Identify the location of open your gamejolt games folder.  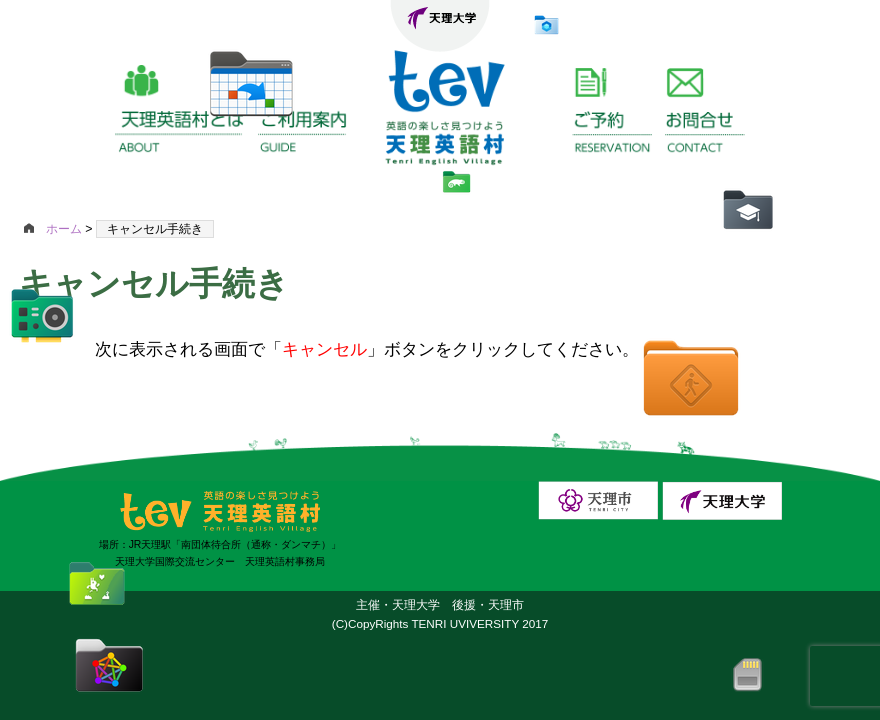
(97, 585).